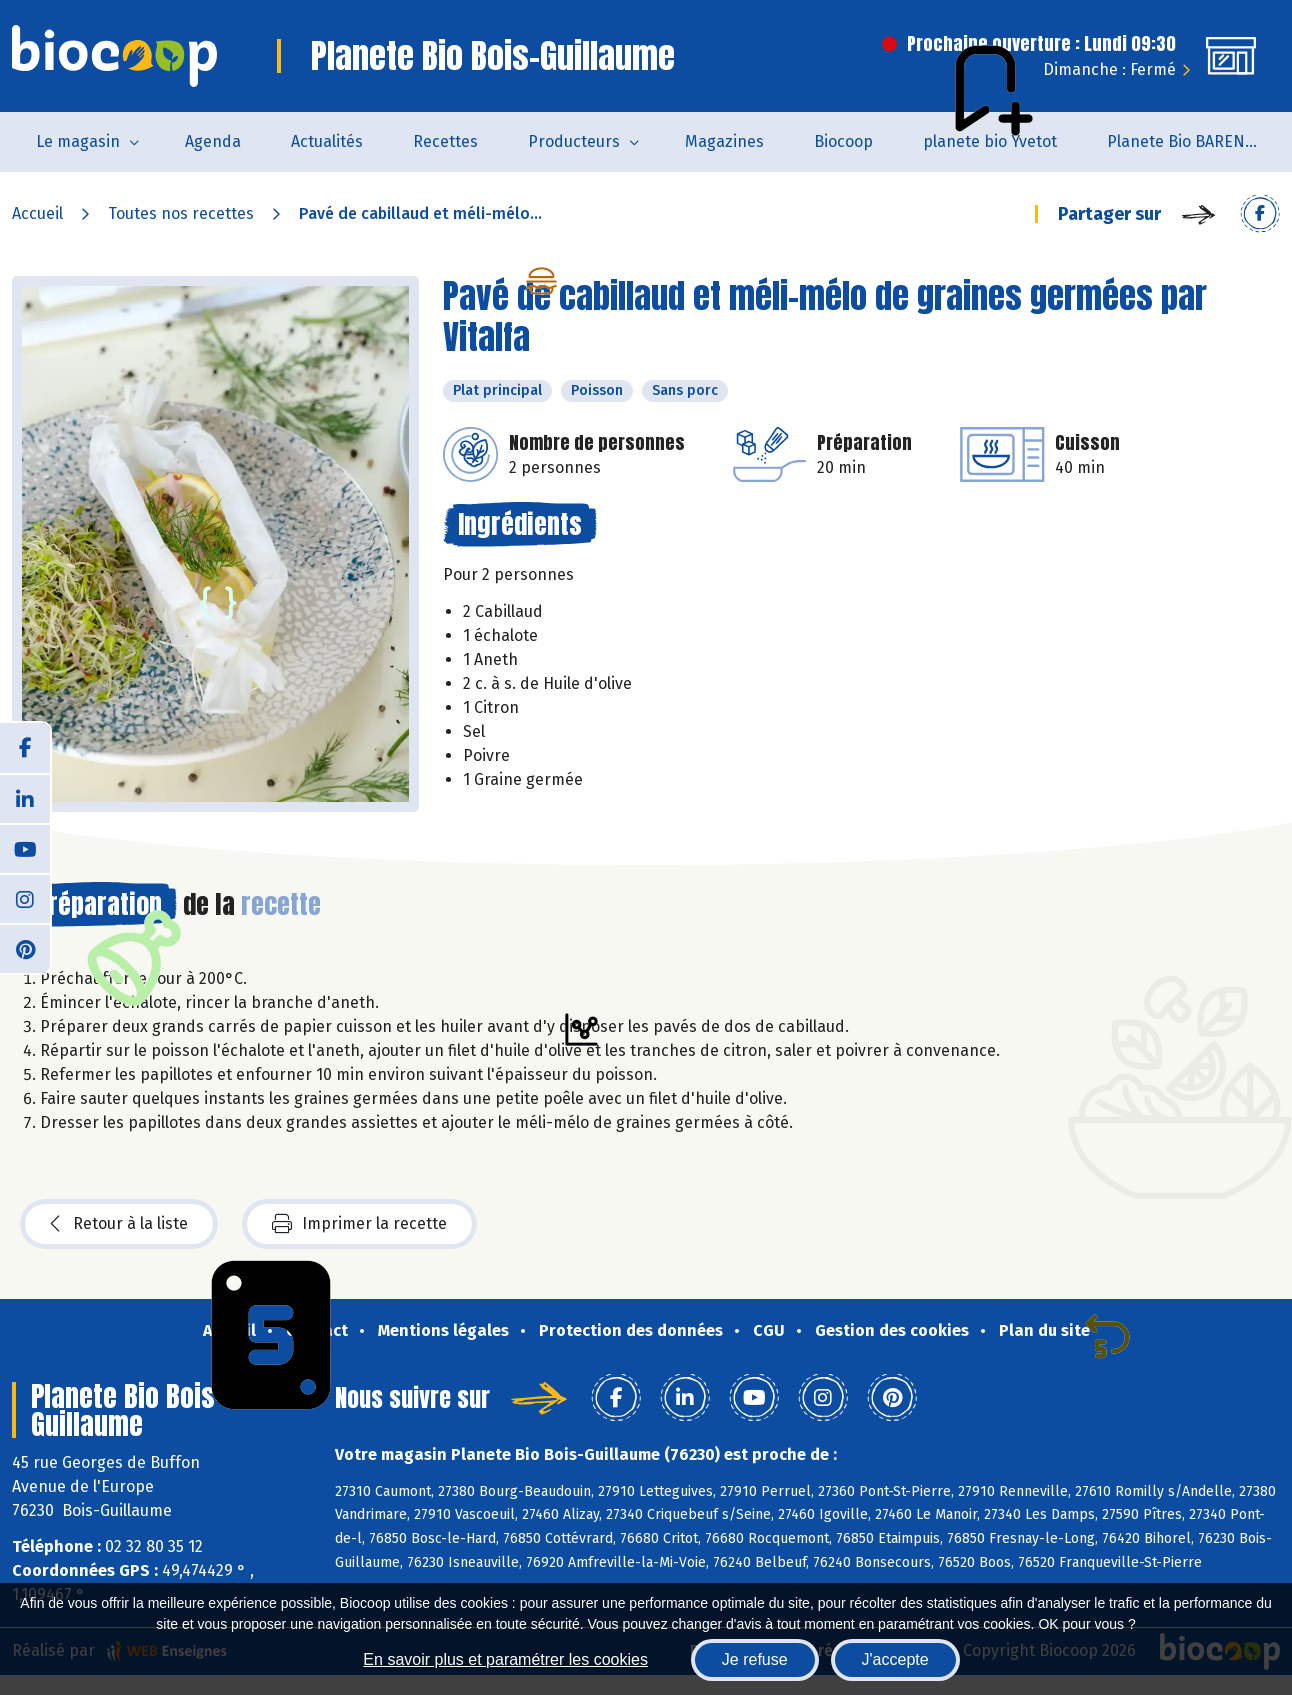  What do you see at coordinates (135, 956) in the screenshot?
I see `filter recipes by meat dishes` at bounding box center [135, 956].